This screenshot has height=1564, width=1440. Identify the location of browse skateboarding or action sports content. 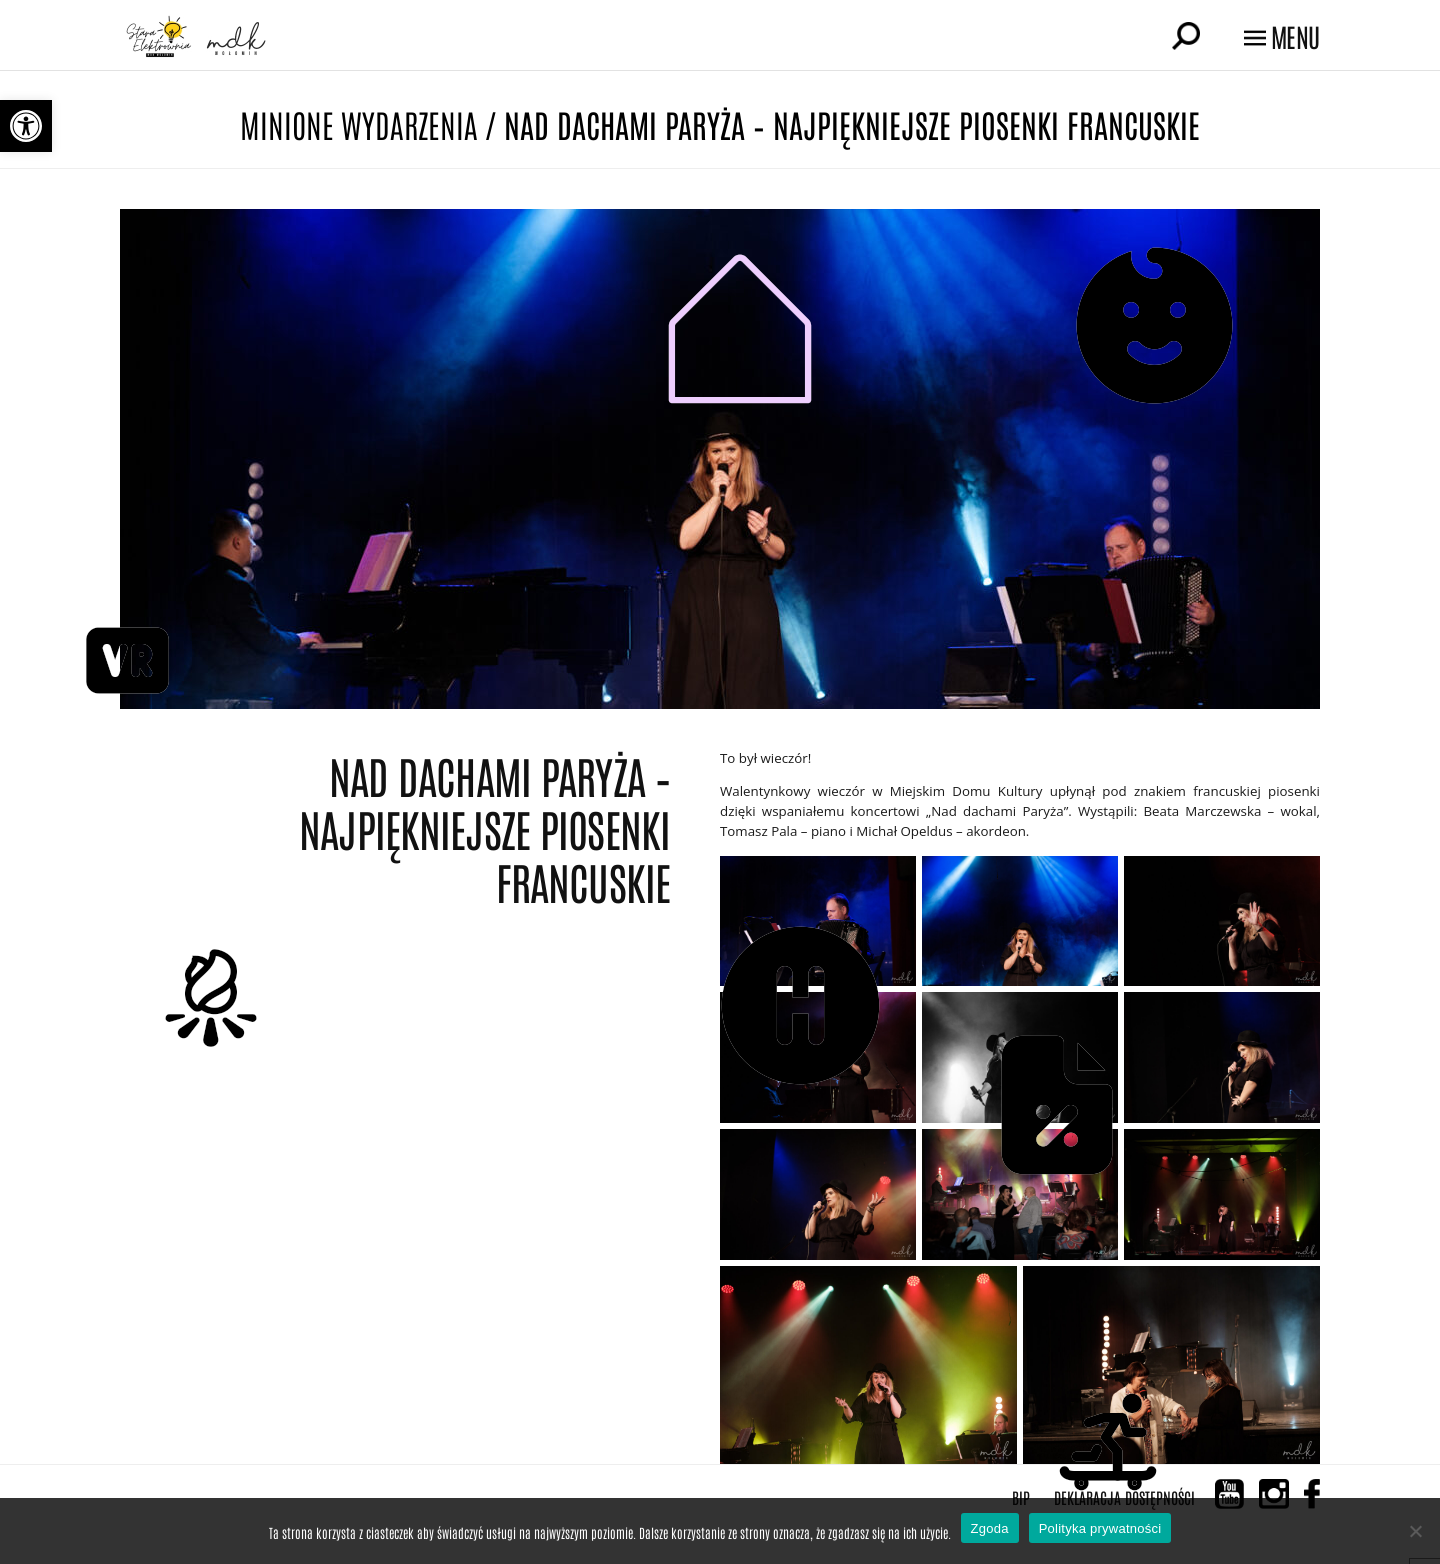
(1108, 1442).